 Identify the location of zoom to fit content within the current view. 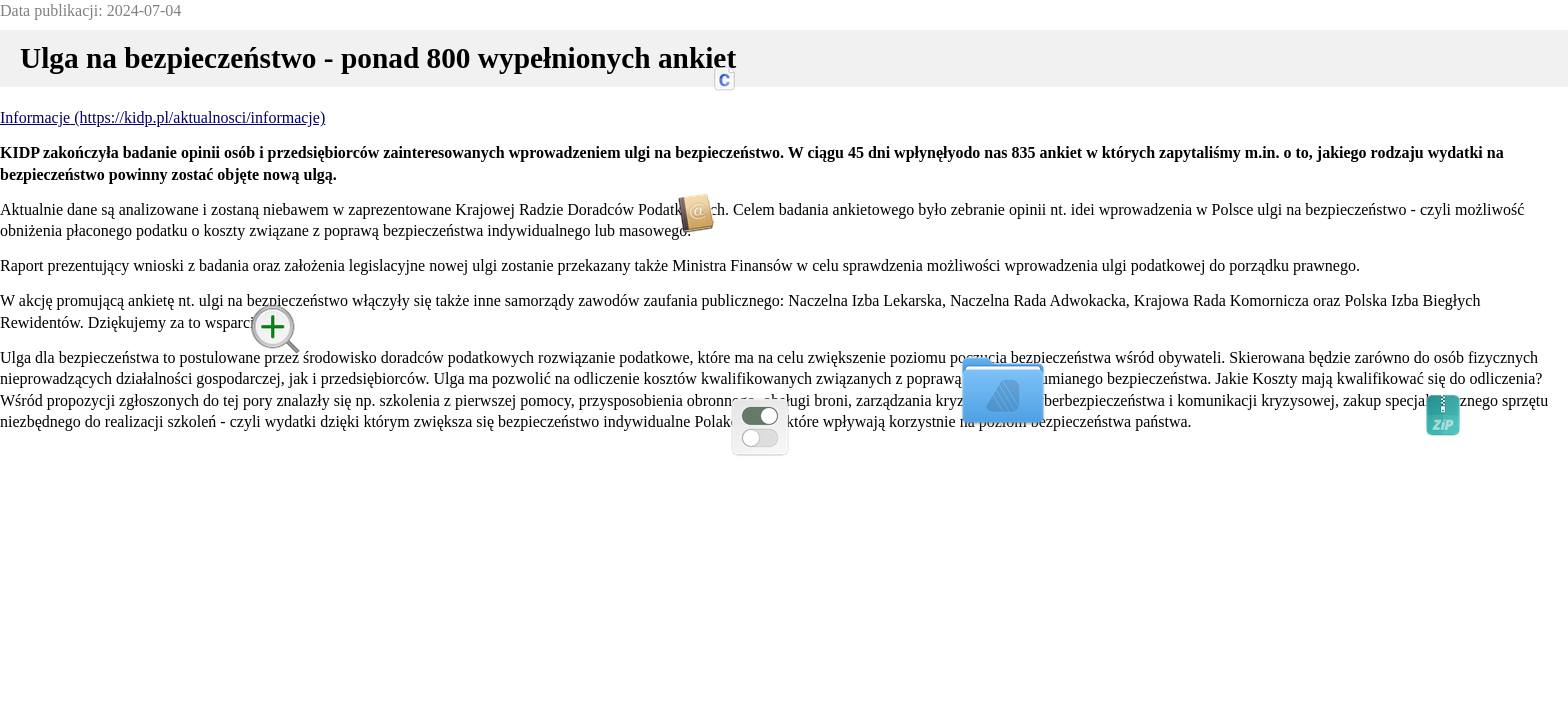
(275, 329).